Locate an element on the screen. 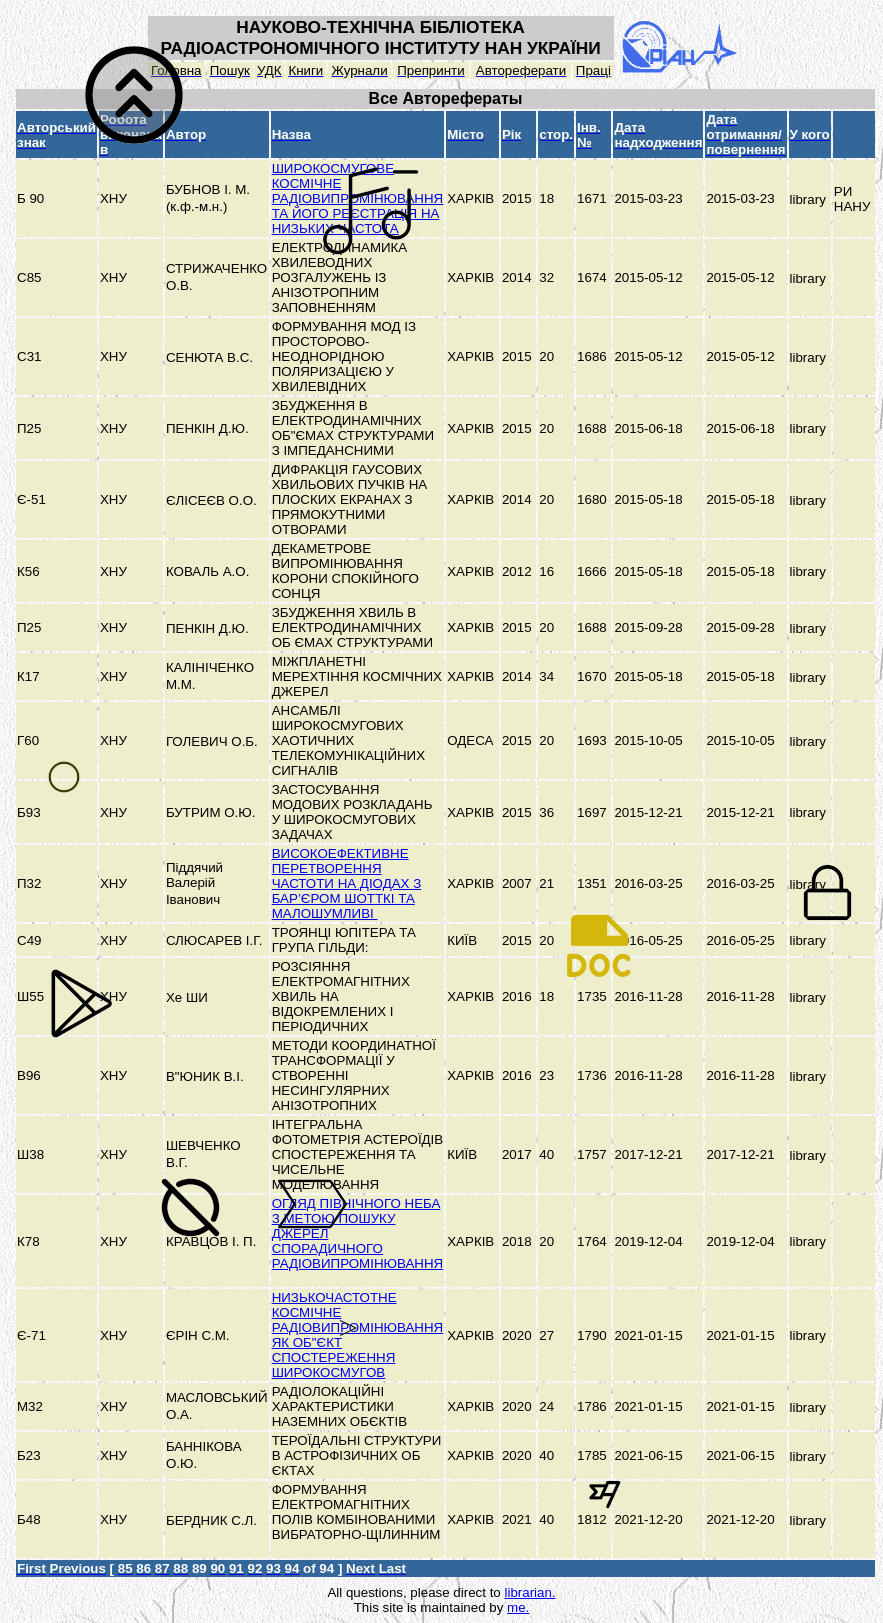 This screenshot has width=883, height=1623. open a document file is located at coordinates (599, 948).